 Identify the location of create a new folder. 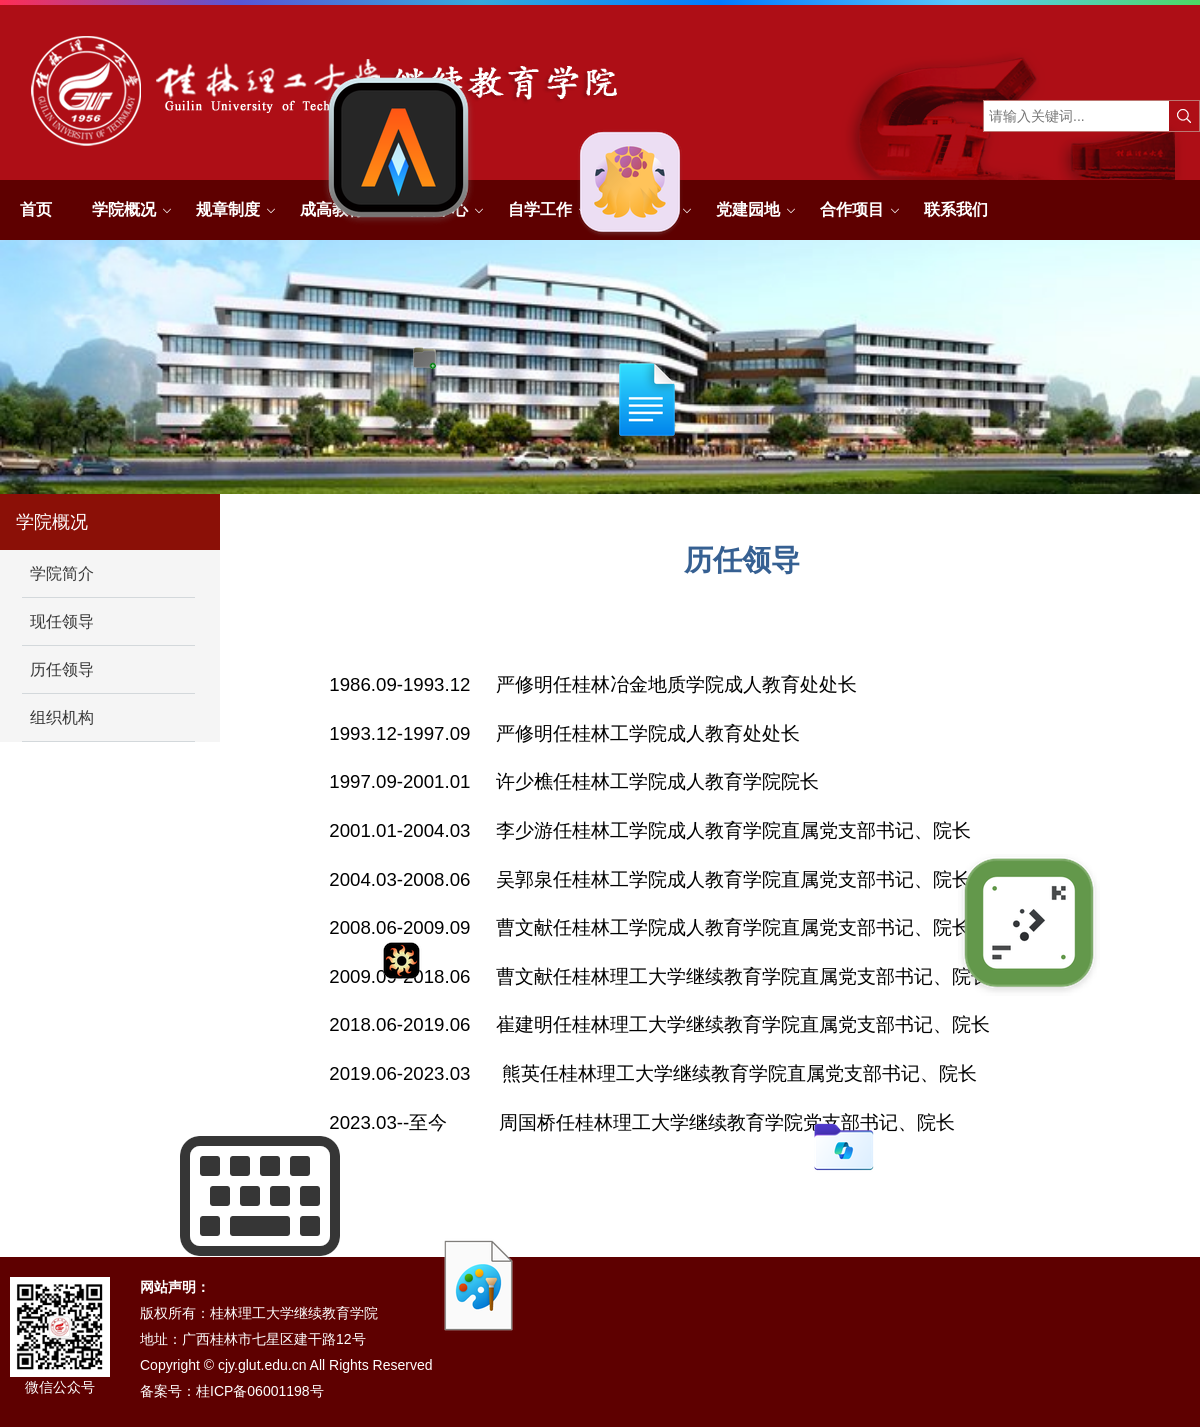
(424, 357).